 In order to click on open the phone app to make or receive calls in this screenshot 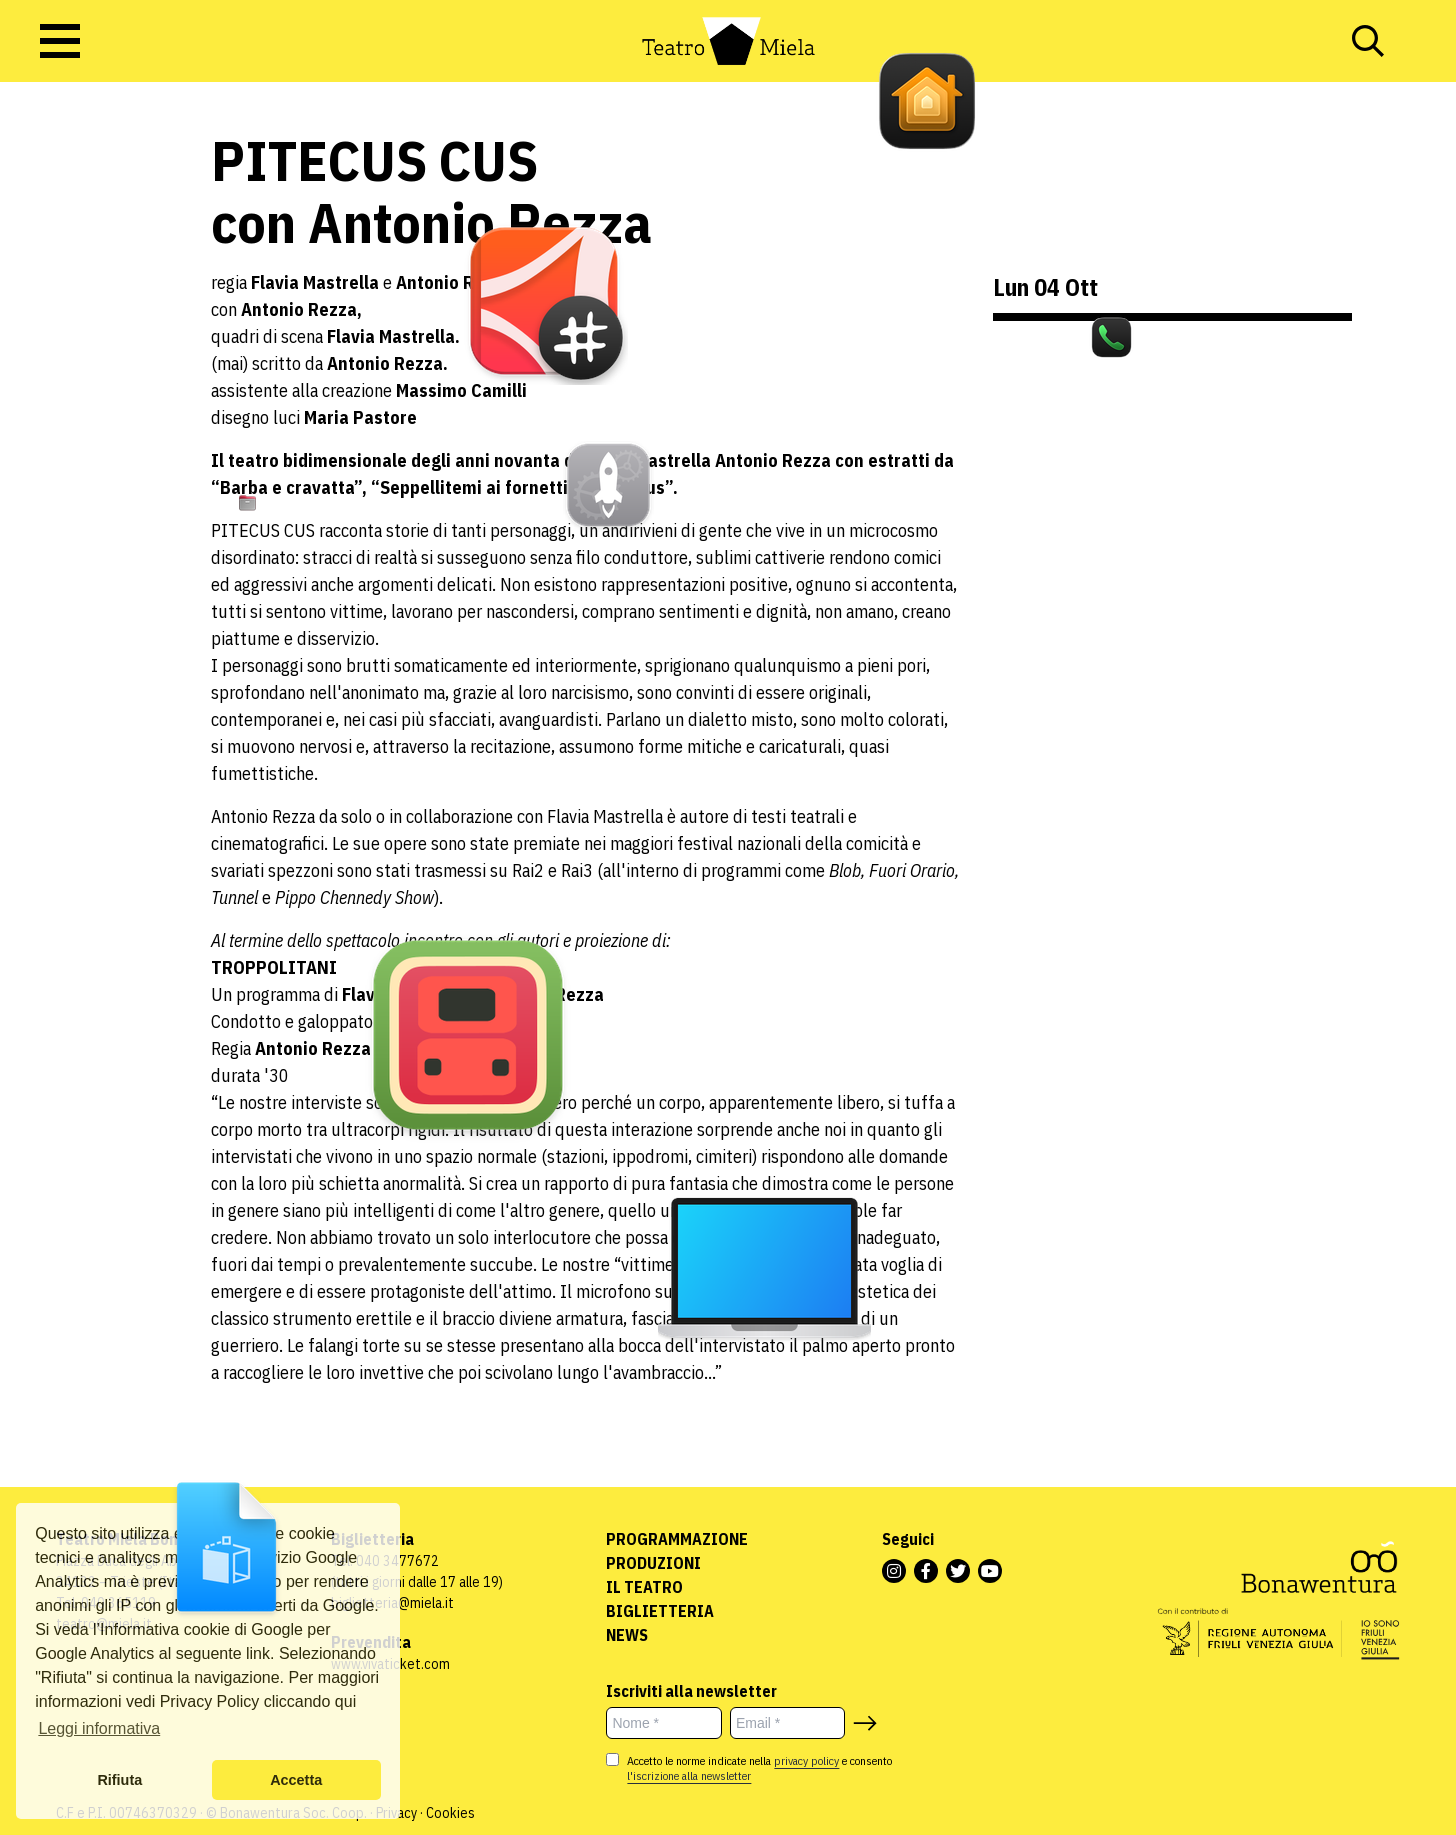, I will do `click(1111, 337)`.